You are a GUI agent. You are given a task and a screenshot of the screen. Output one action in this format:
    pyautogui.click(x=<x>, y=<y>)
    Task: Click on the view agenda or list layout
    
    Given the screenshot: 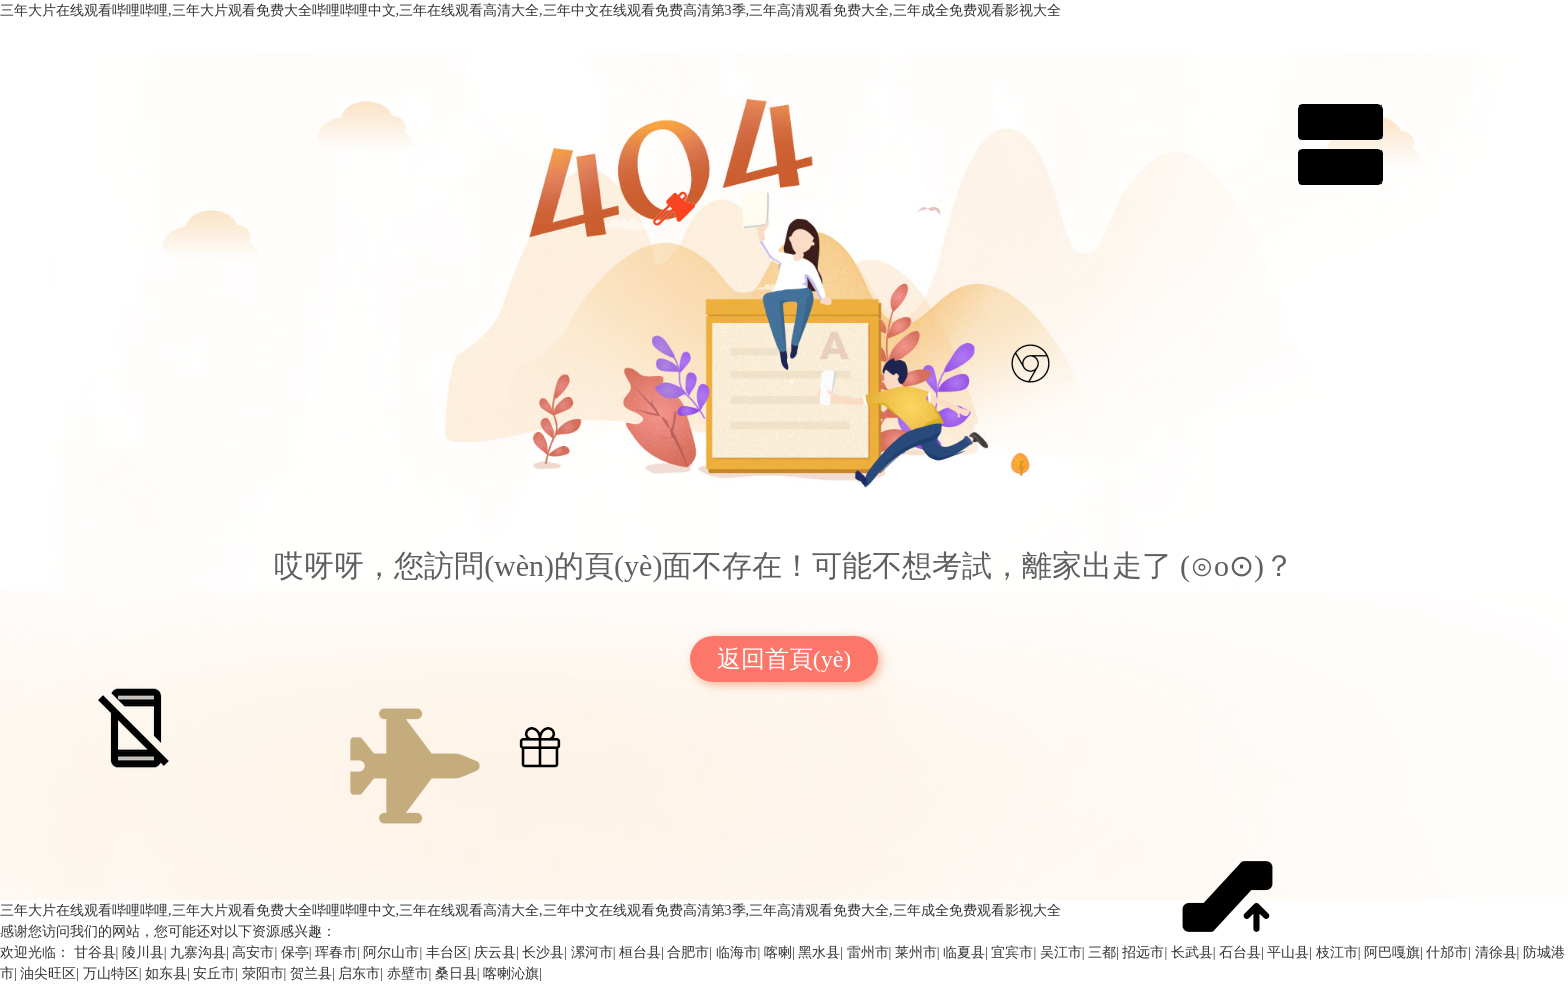 What is the action you would take?
    pyautogui.click(x=1342, y=144)
    